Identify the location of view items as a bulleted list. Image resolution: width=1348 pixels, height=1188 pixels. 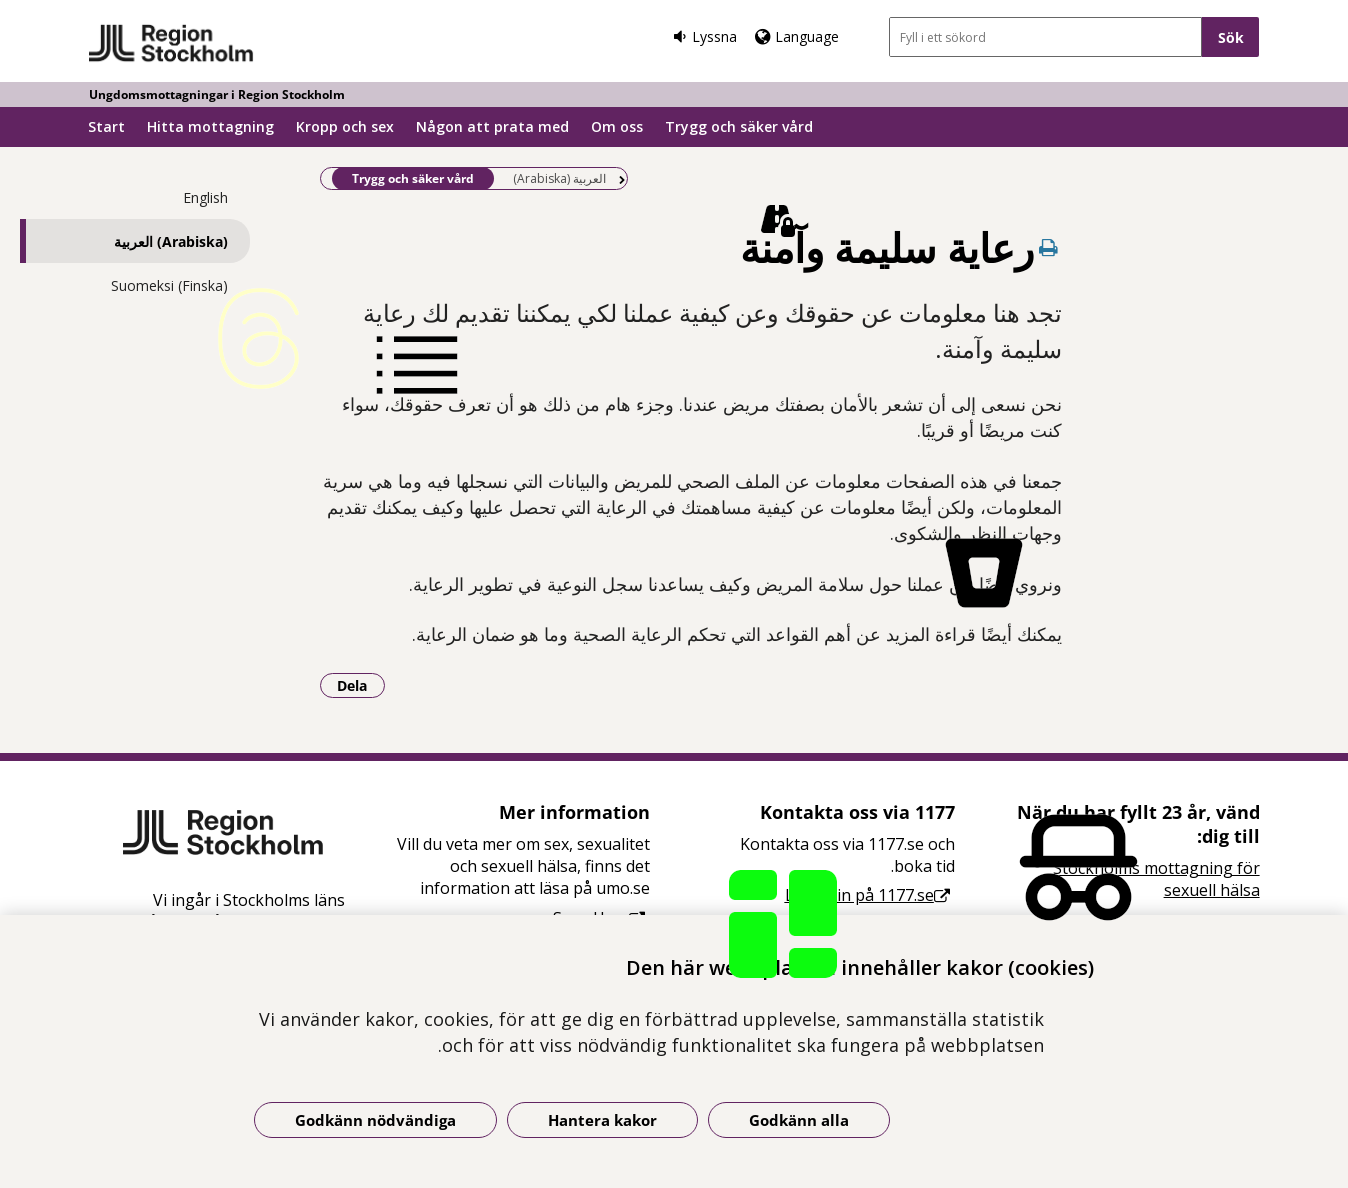
(417, 365).